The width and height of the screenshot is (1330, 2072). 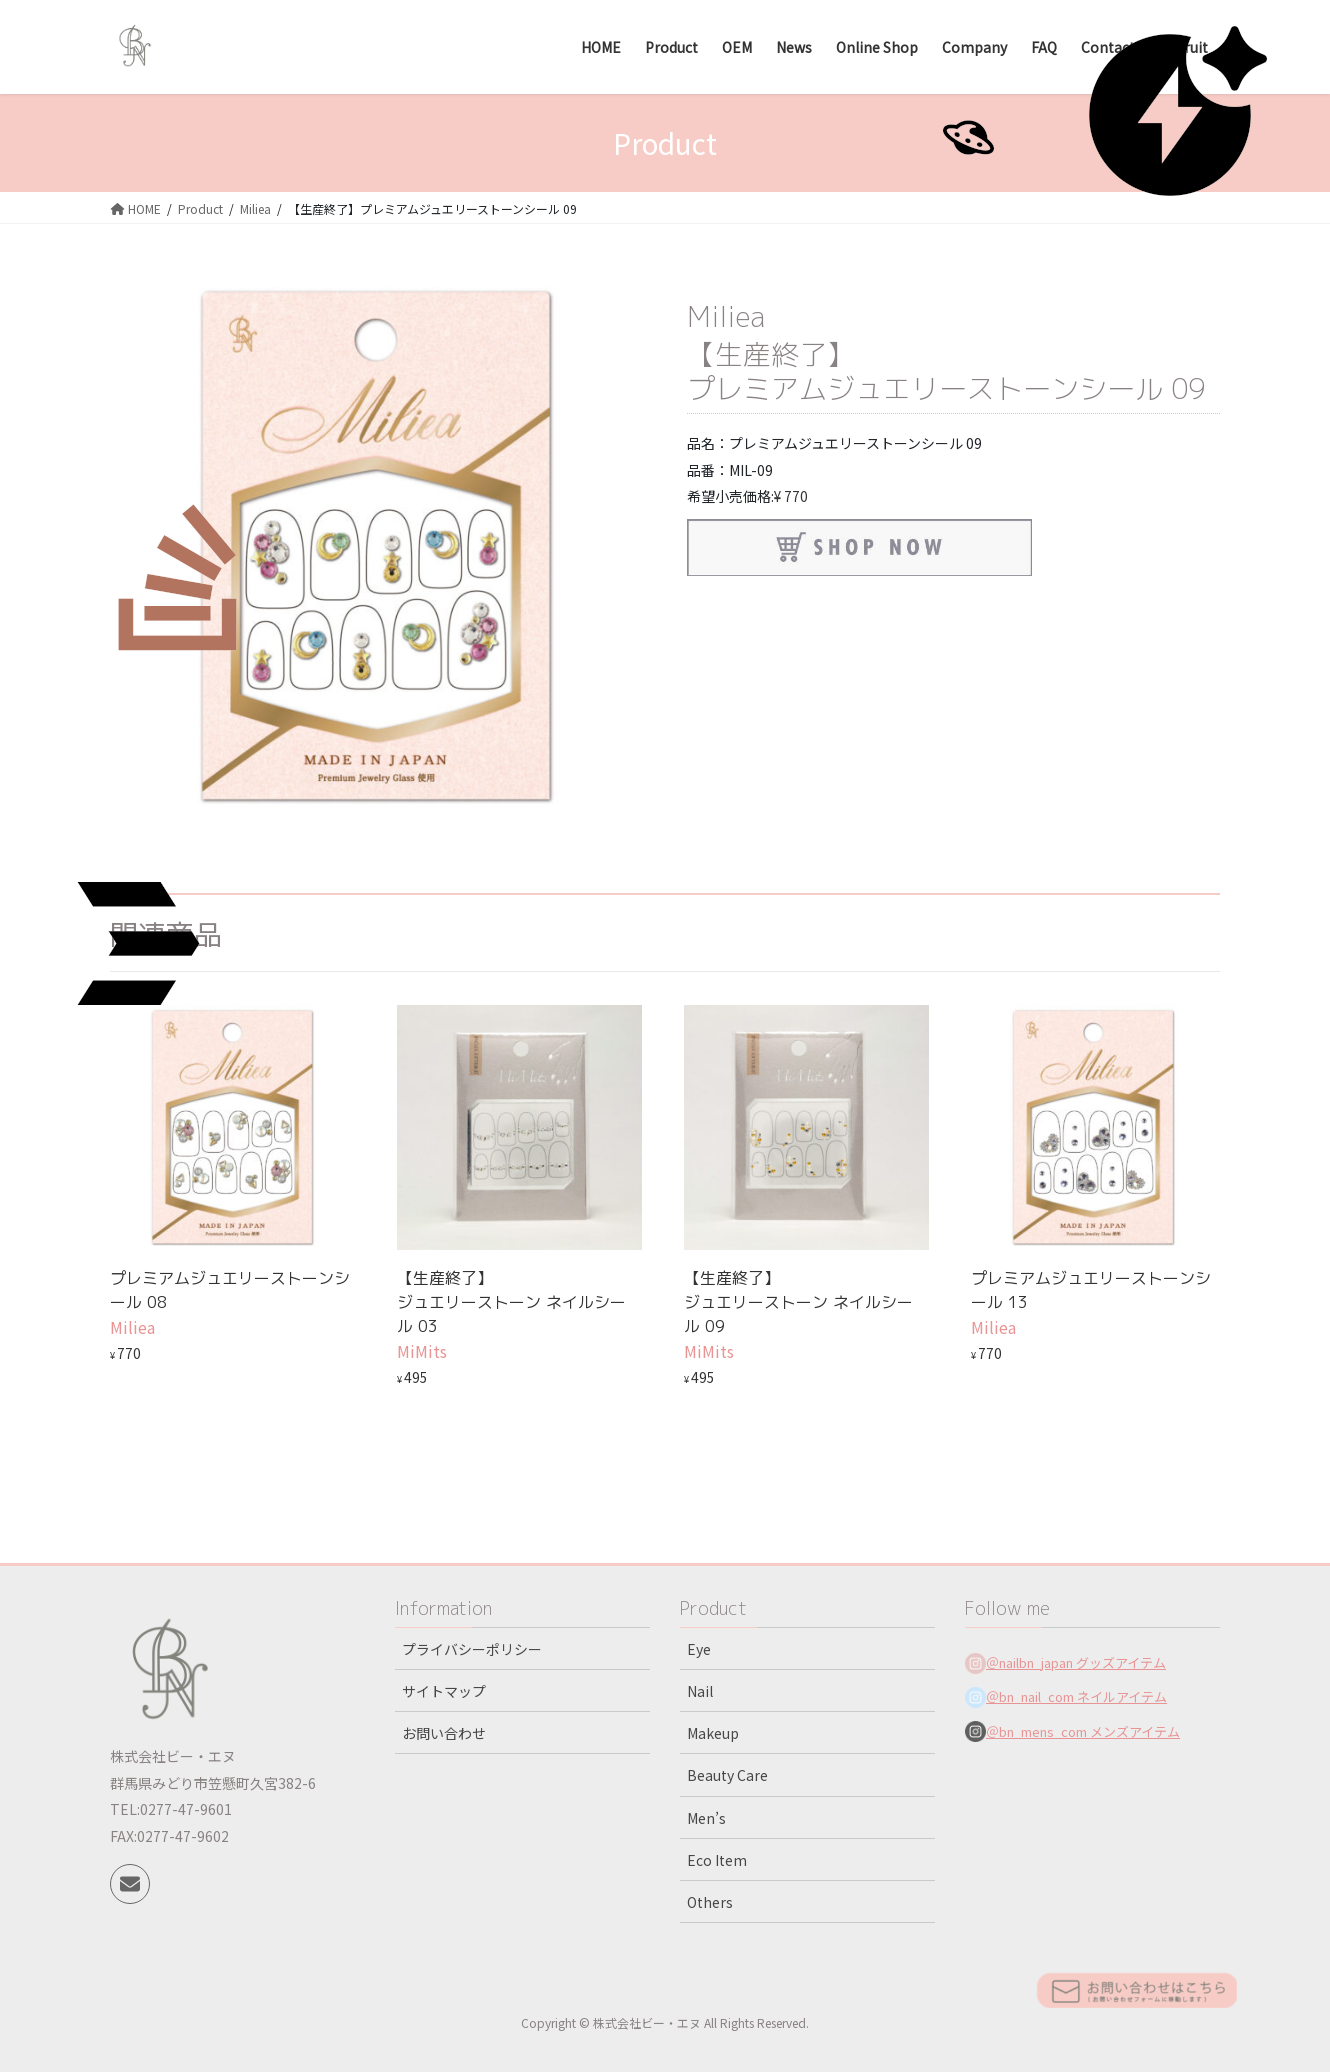 I want to click on Rundeck logo, so click(x=138, y=943).